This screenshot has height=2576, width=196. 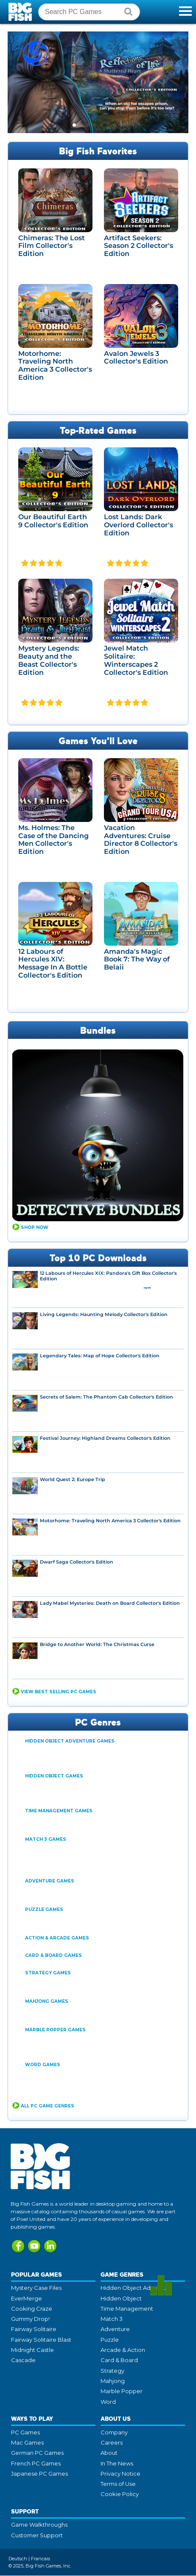 I want to click on set device to vibrate mode, so click(x=173, y=490).